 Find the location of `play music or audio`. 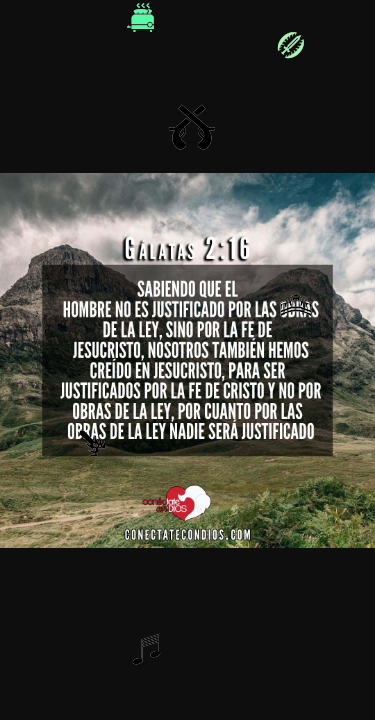

play music or audio is located at coordinates (147, 649).